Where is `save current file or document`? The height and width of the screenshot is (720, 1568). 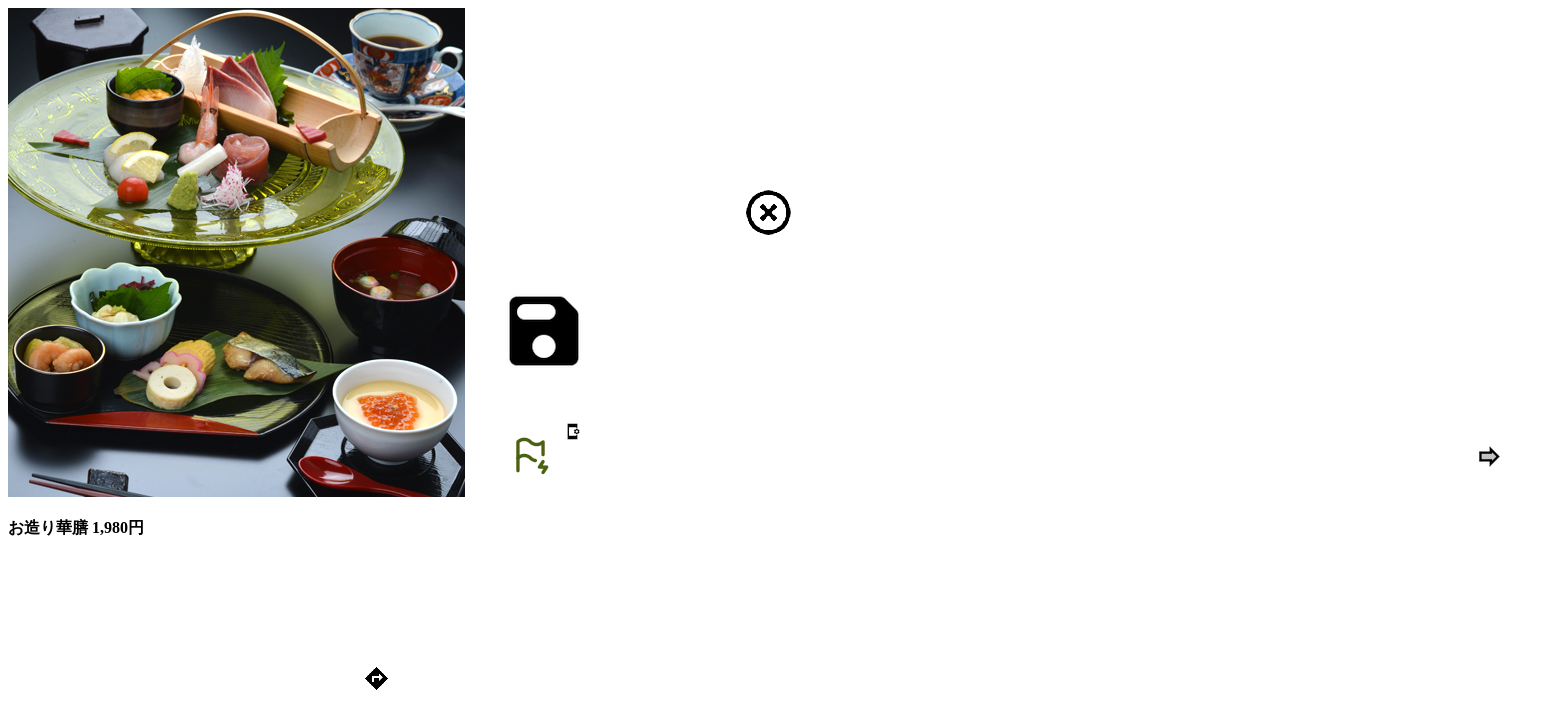
save current file or document is located at coordinates (544, 331).